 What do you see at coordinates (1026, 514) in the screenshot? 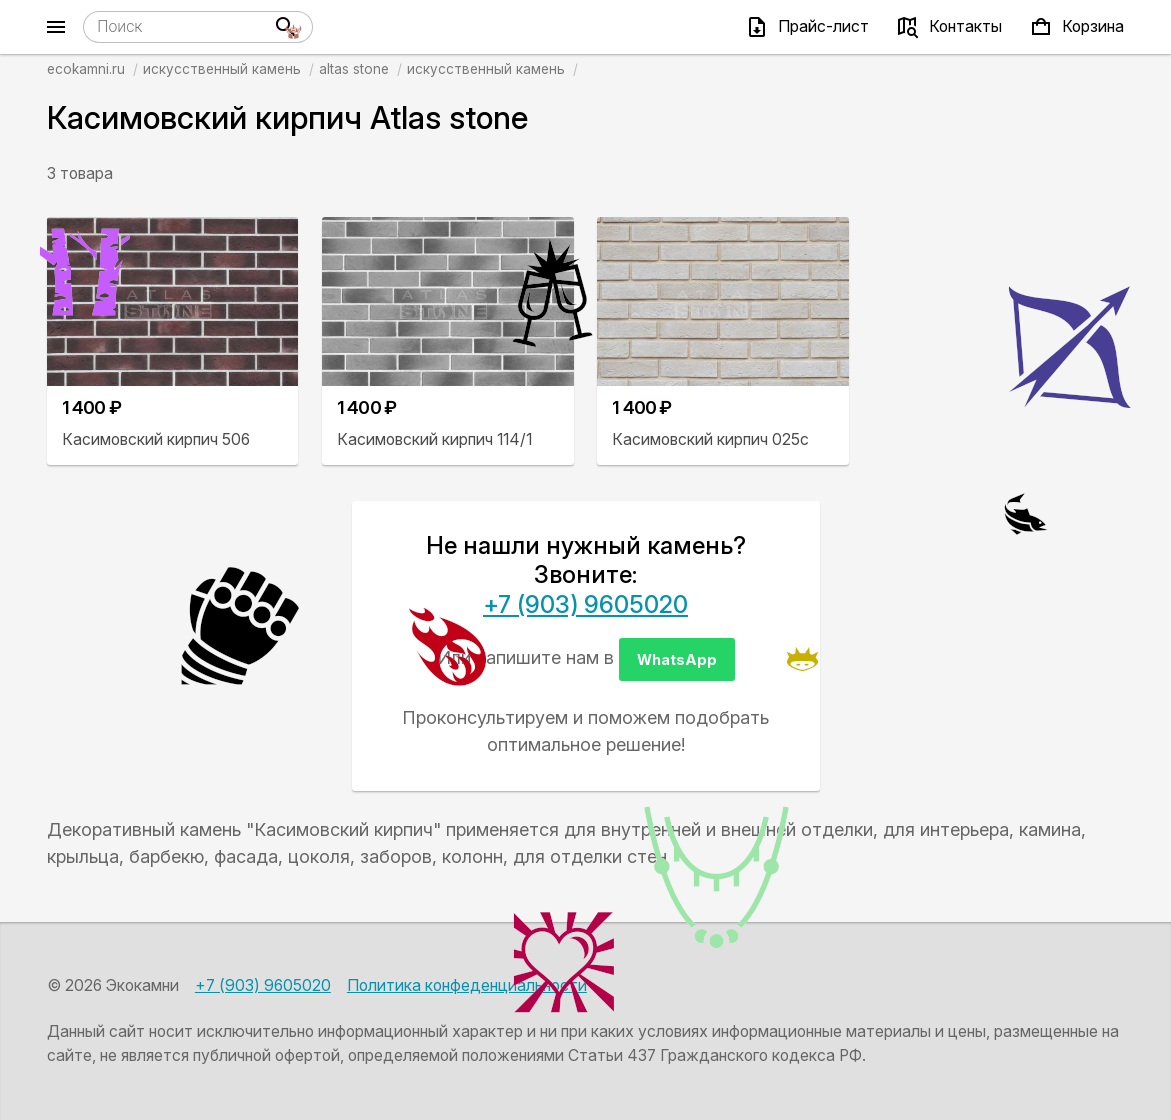
I see `select salmon as an ingredient` at bounding box center [1026, 514].